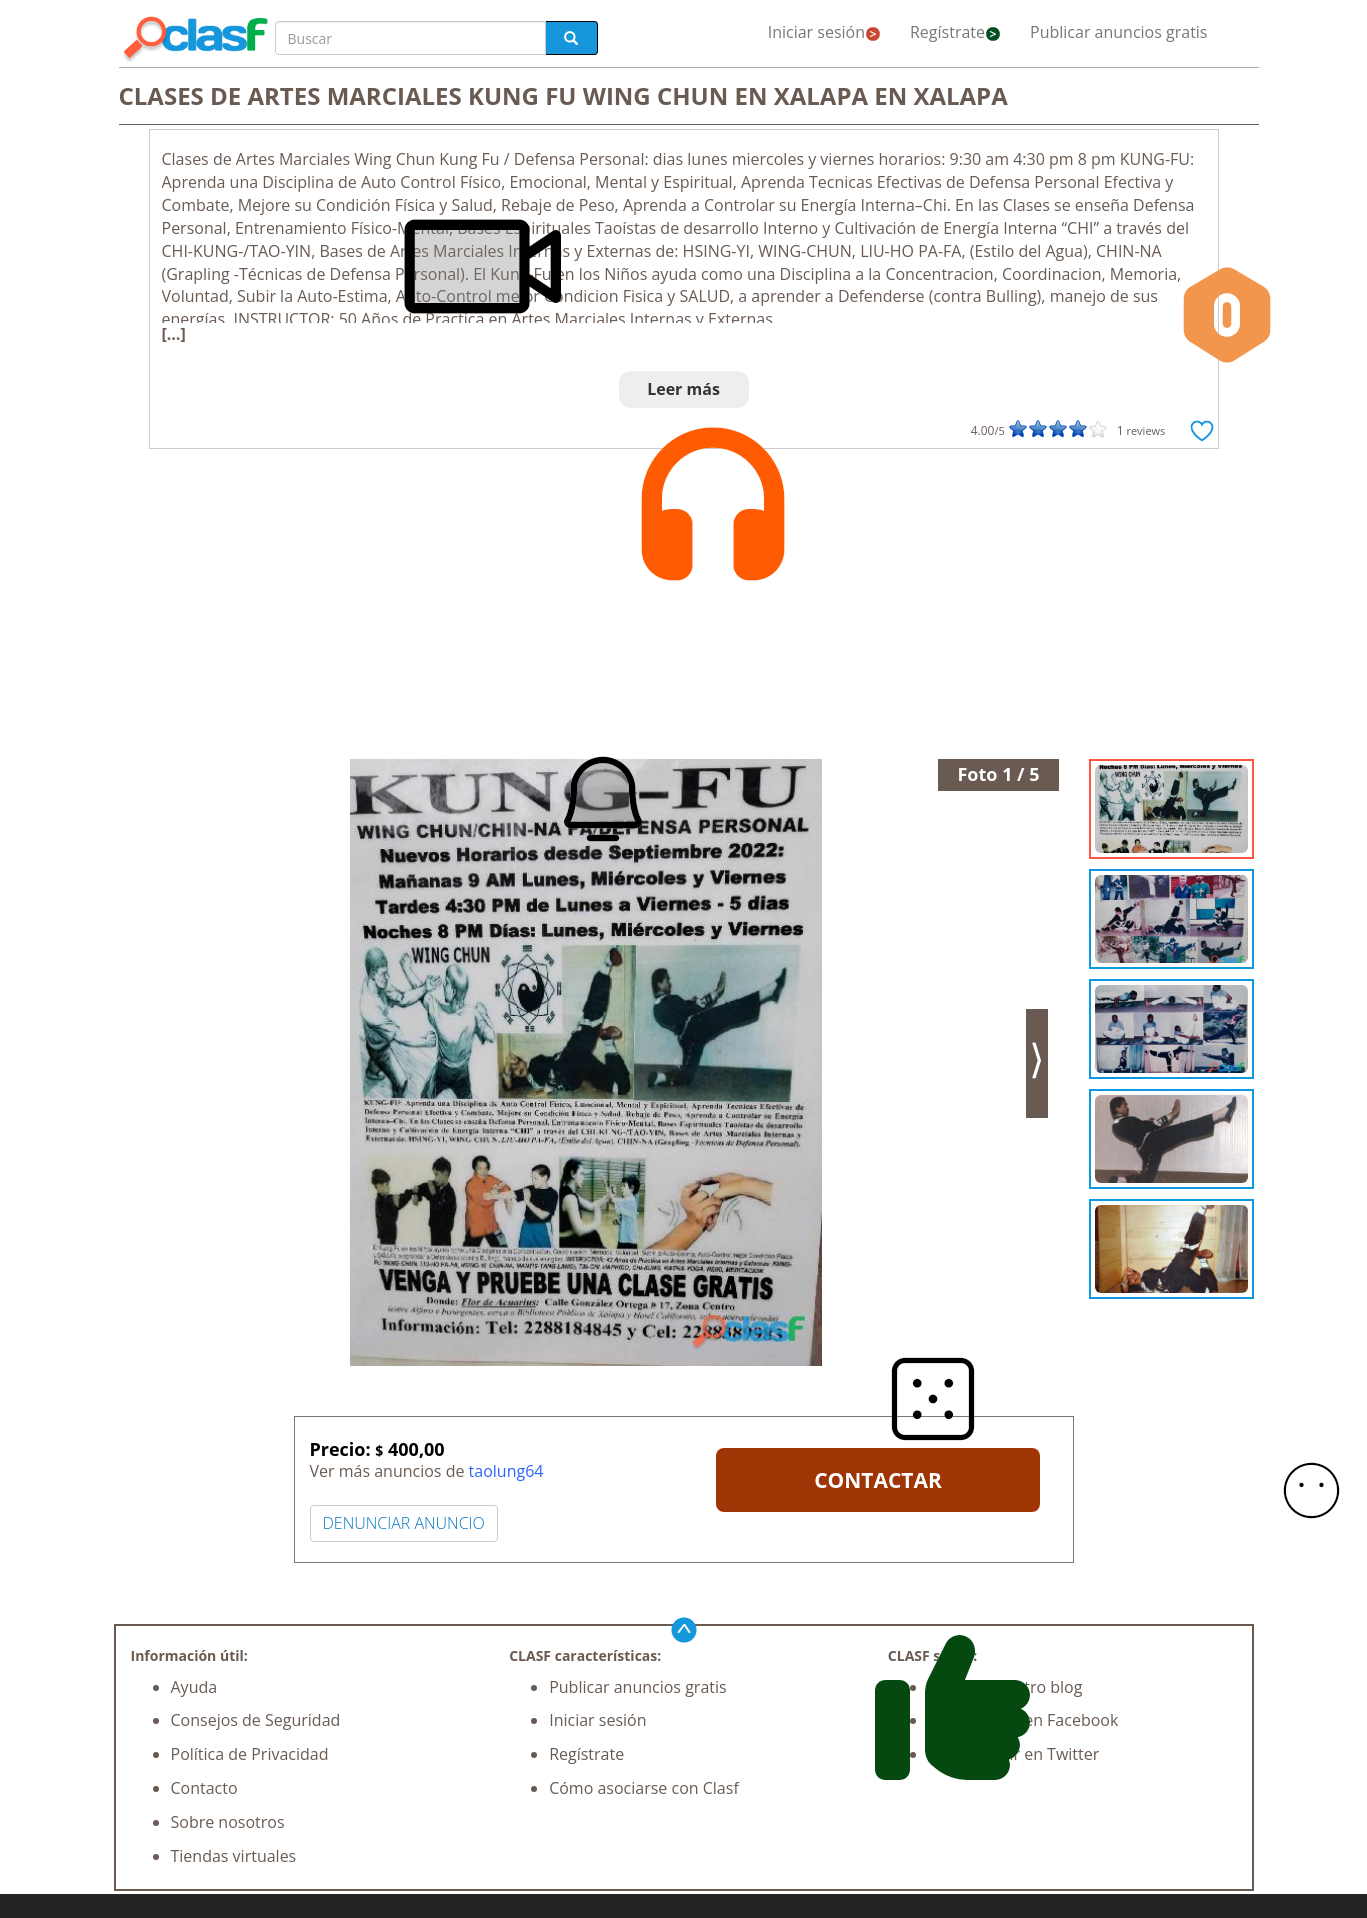 The image size is (1367, 1918). I want to click on indicates neutral or no reaction, so click(1311, 1490).